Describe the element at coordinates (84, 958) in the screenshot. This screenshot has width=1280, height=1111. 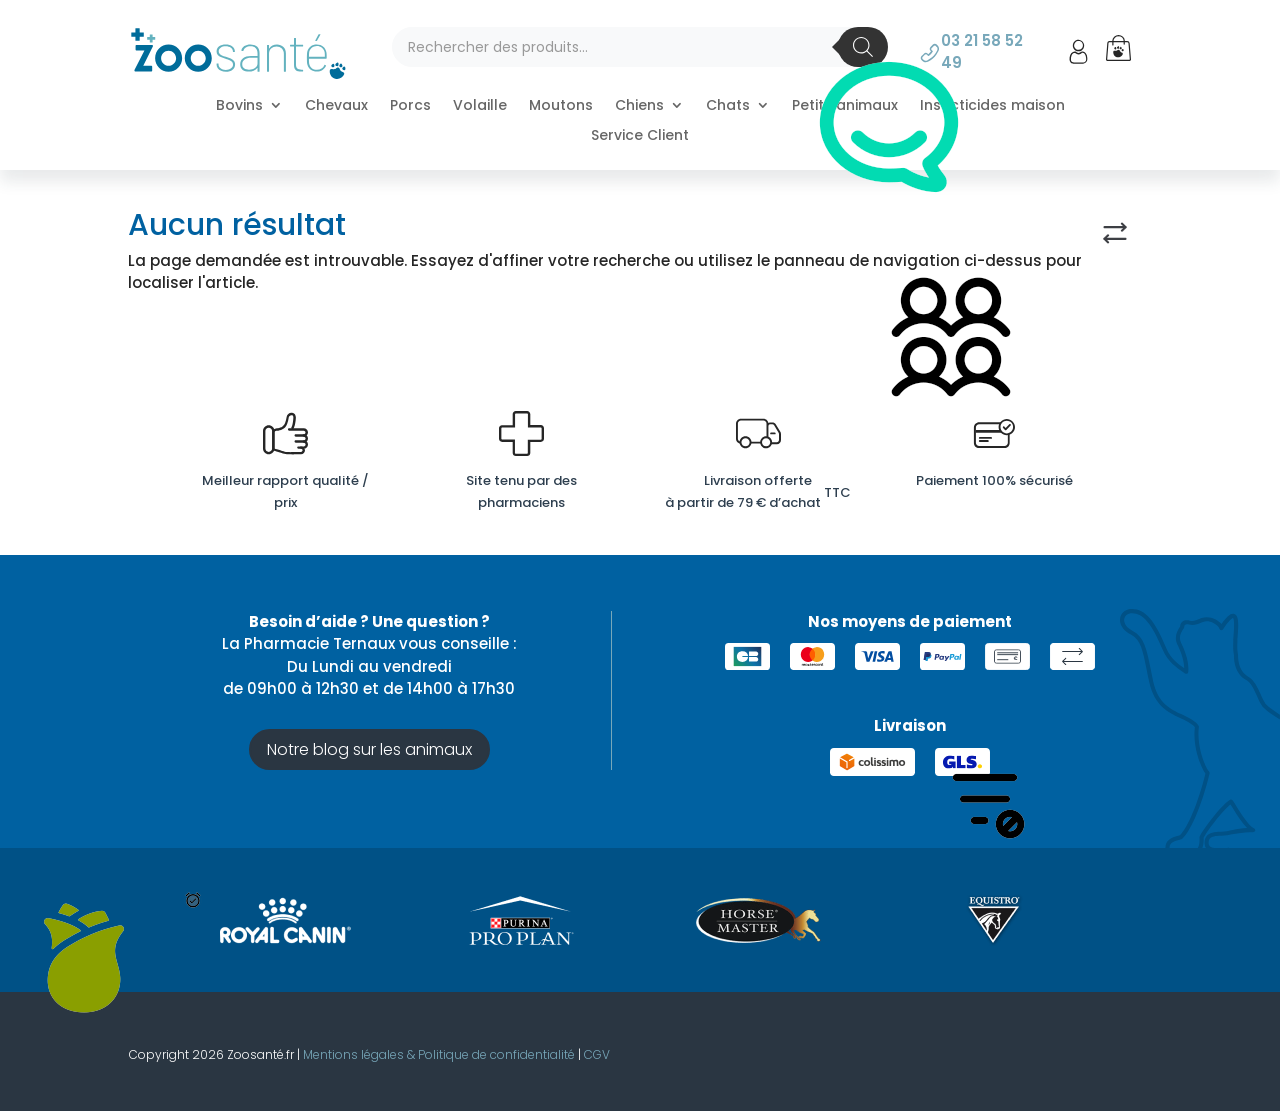
I see `select a rose or flower emoji` at that location.